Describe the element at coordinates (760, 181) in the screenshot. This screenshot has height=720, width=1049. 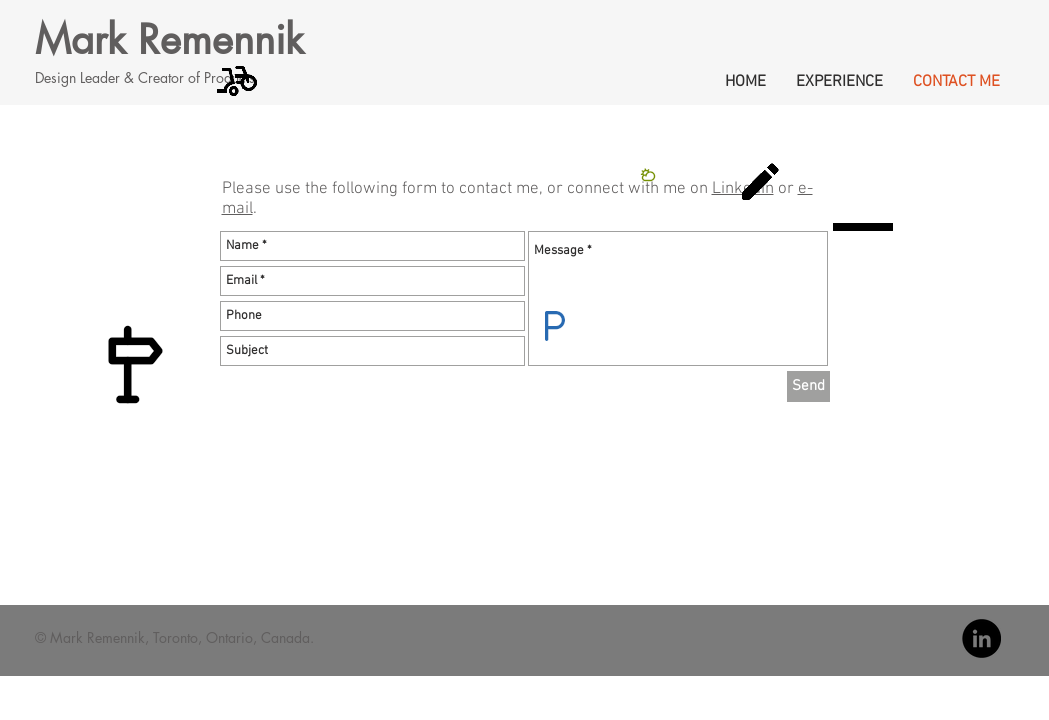
I see `create or compose new content` at that location.